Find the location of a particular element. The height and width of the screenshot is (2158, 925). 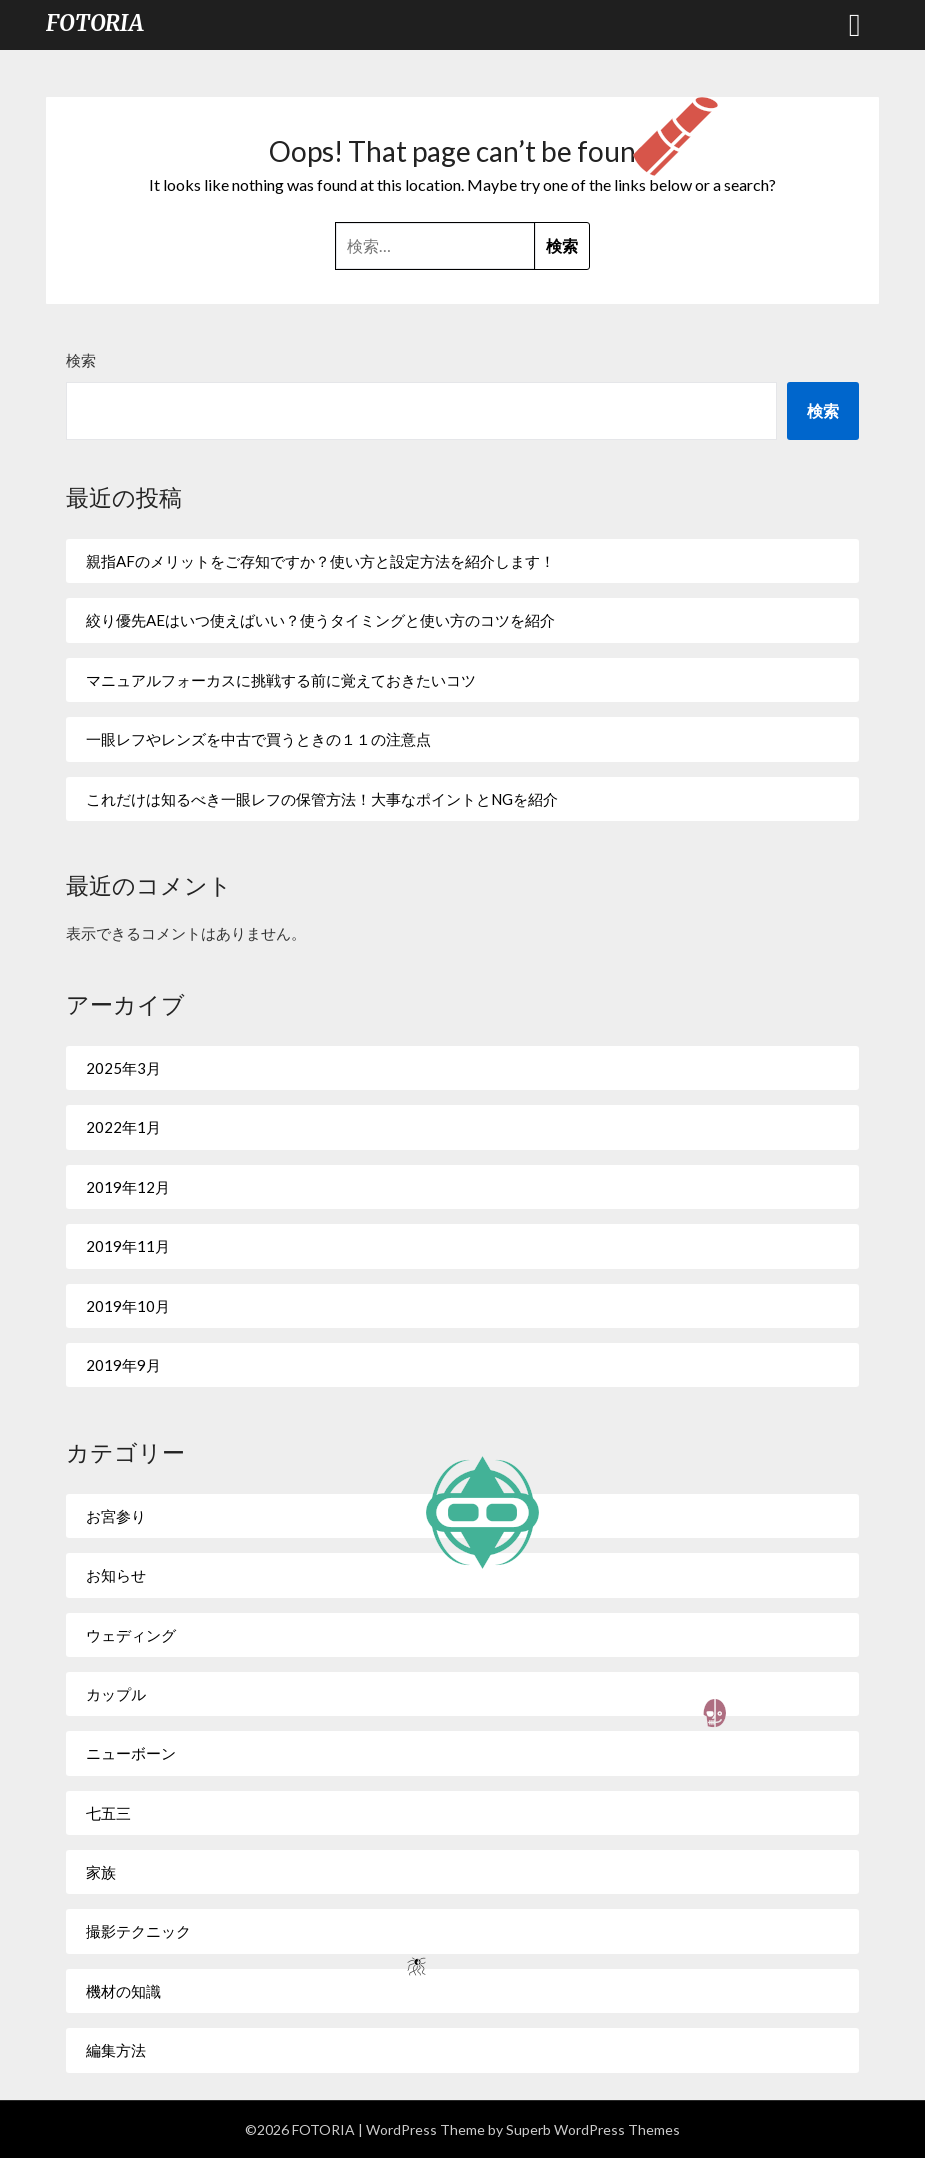

access makeup or beauty tools is located at coordinates (675, 136).